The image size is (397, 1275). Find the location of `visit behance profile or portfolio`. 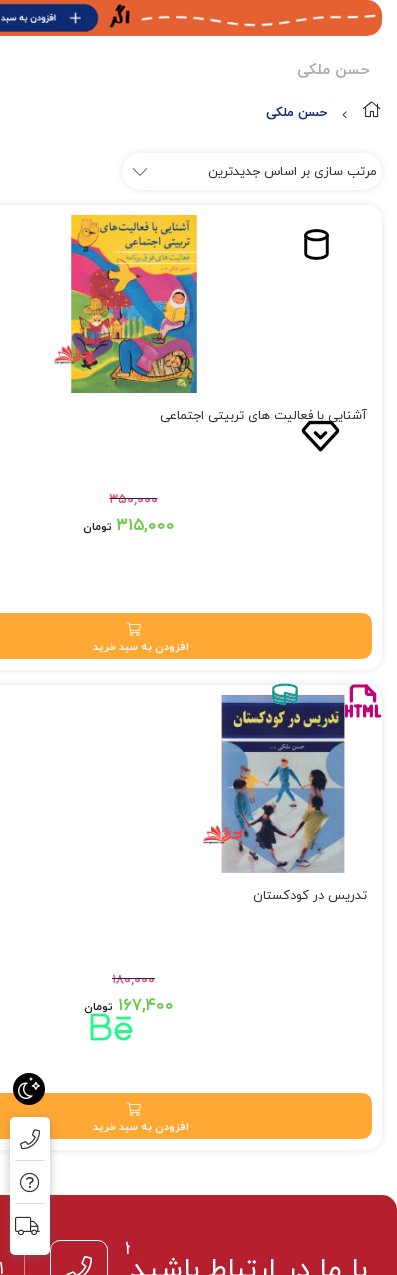

visit behance profile or portfolio is located at coordinates (110, 1027).